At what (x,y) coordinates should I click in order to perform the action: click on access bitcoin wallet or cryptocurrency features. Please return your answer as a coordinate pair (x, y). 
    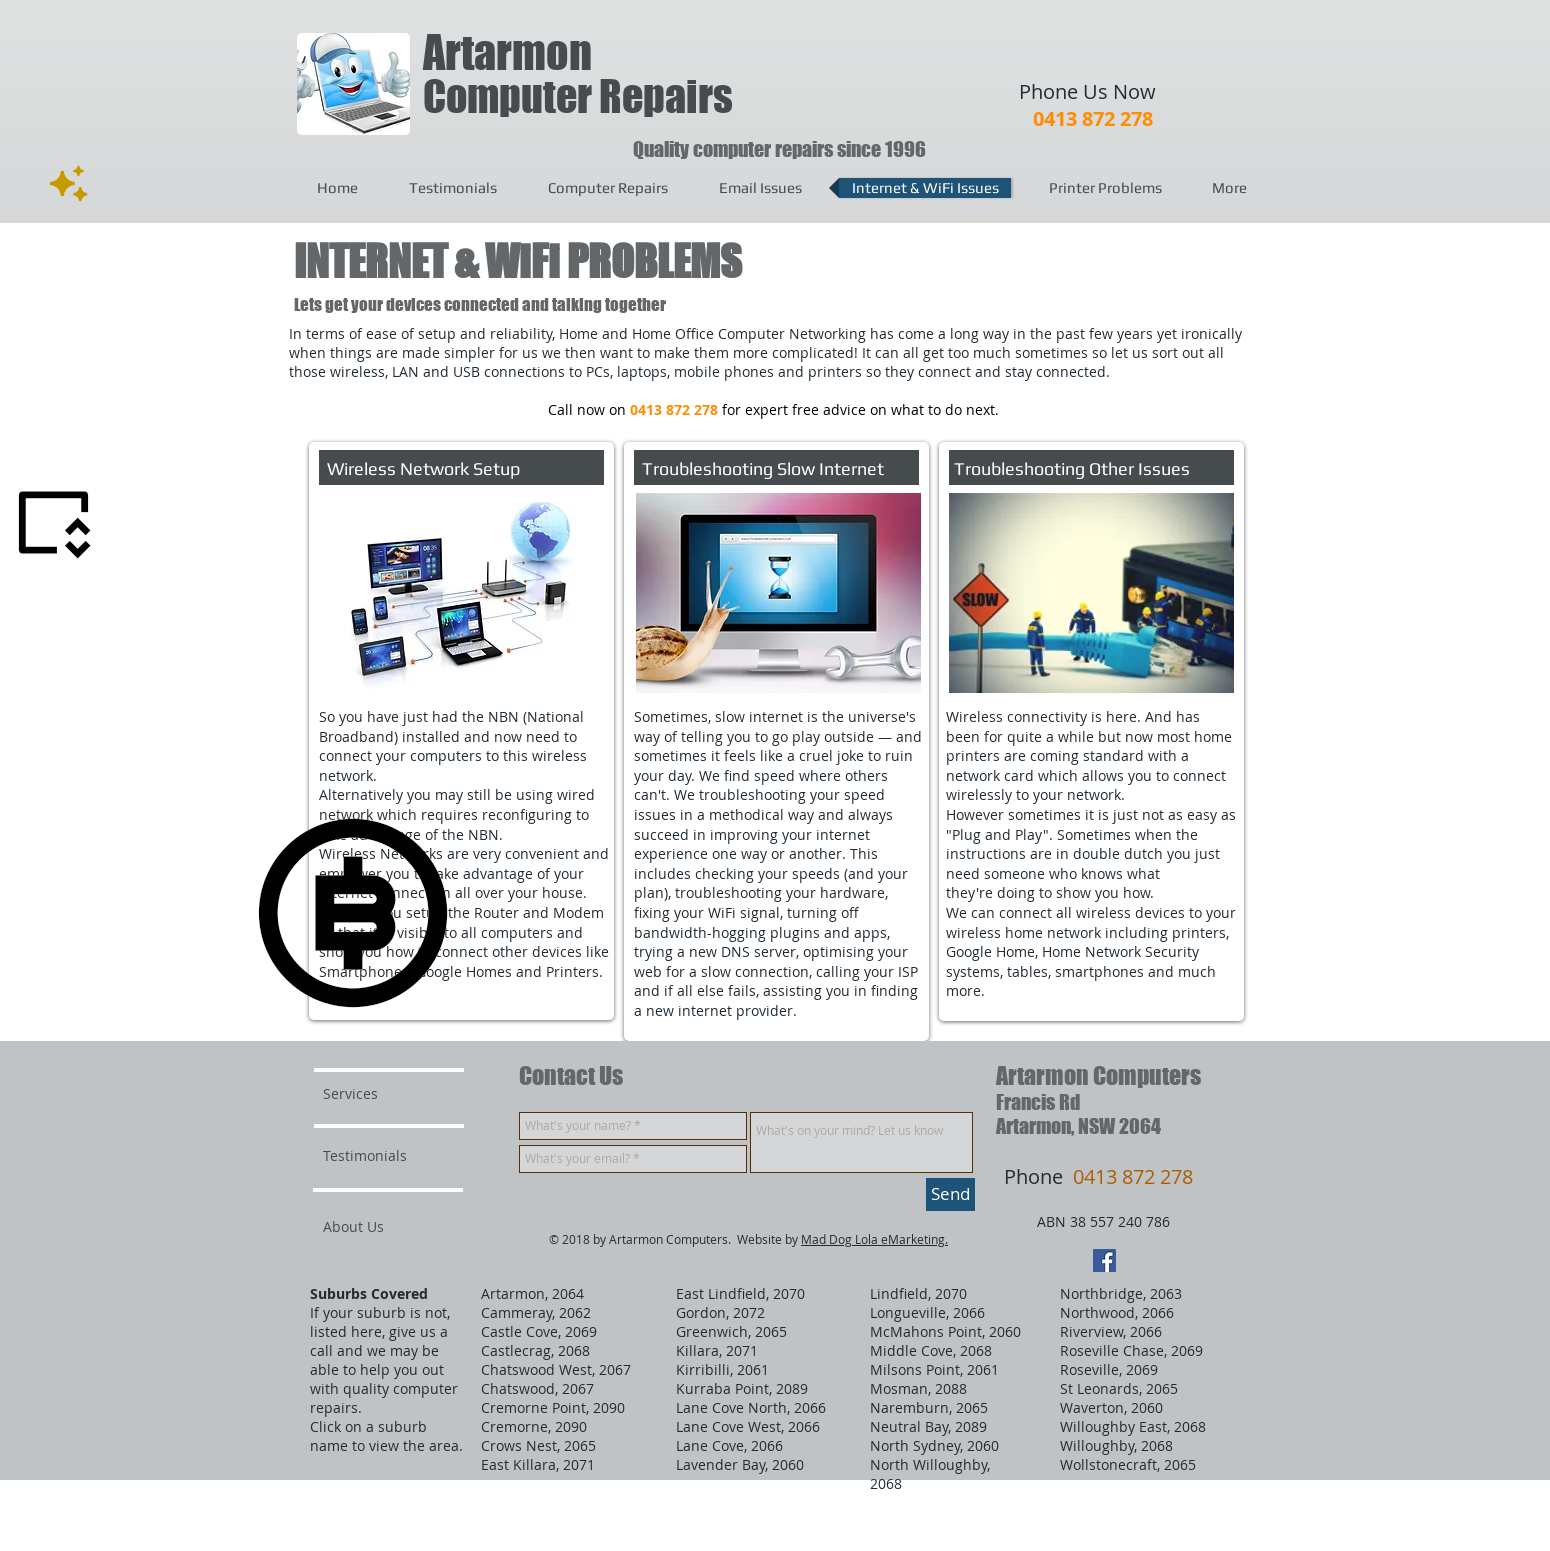
    Looking at the image, I should click on (353, 913).